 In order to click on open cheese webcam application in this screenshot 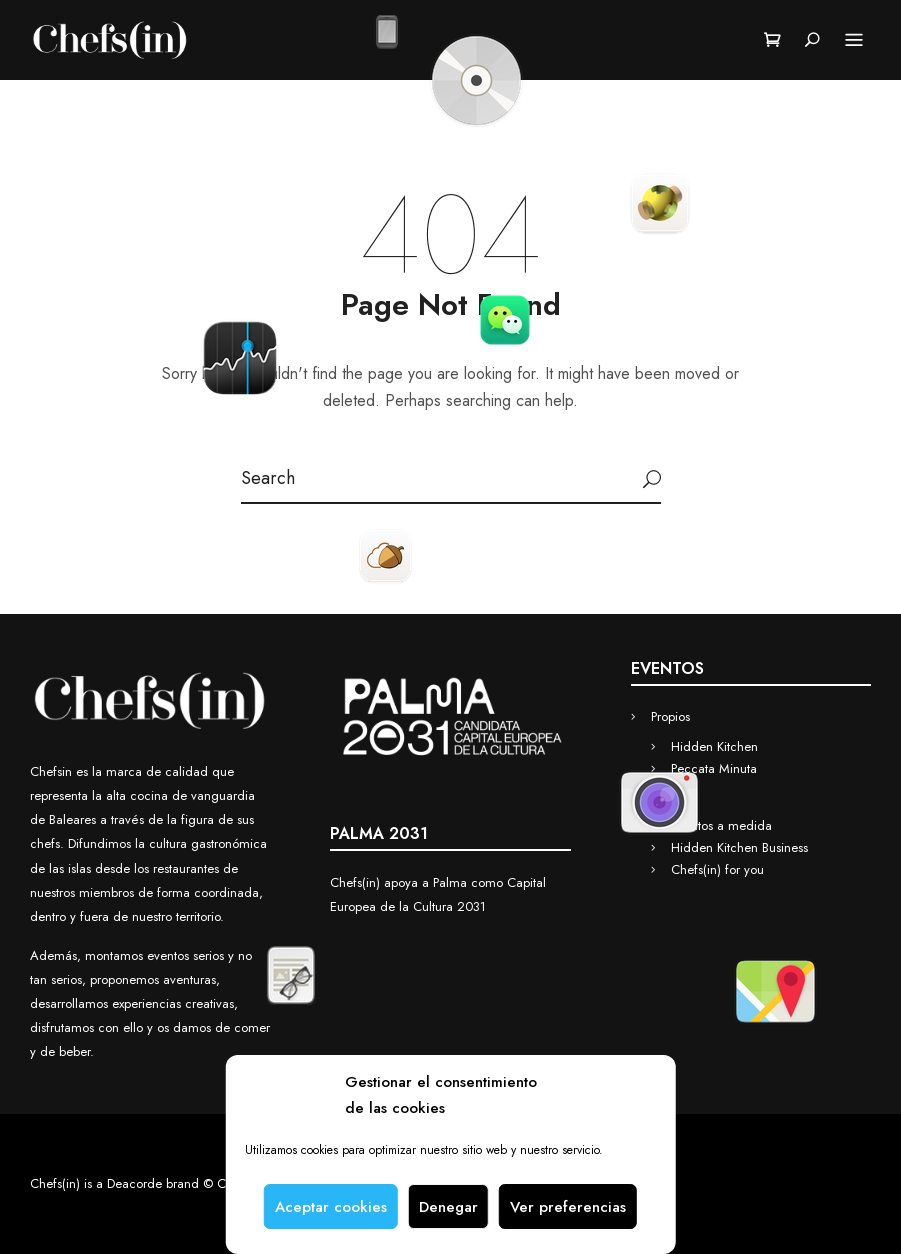, I will do `click(659, 802)`.